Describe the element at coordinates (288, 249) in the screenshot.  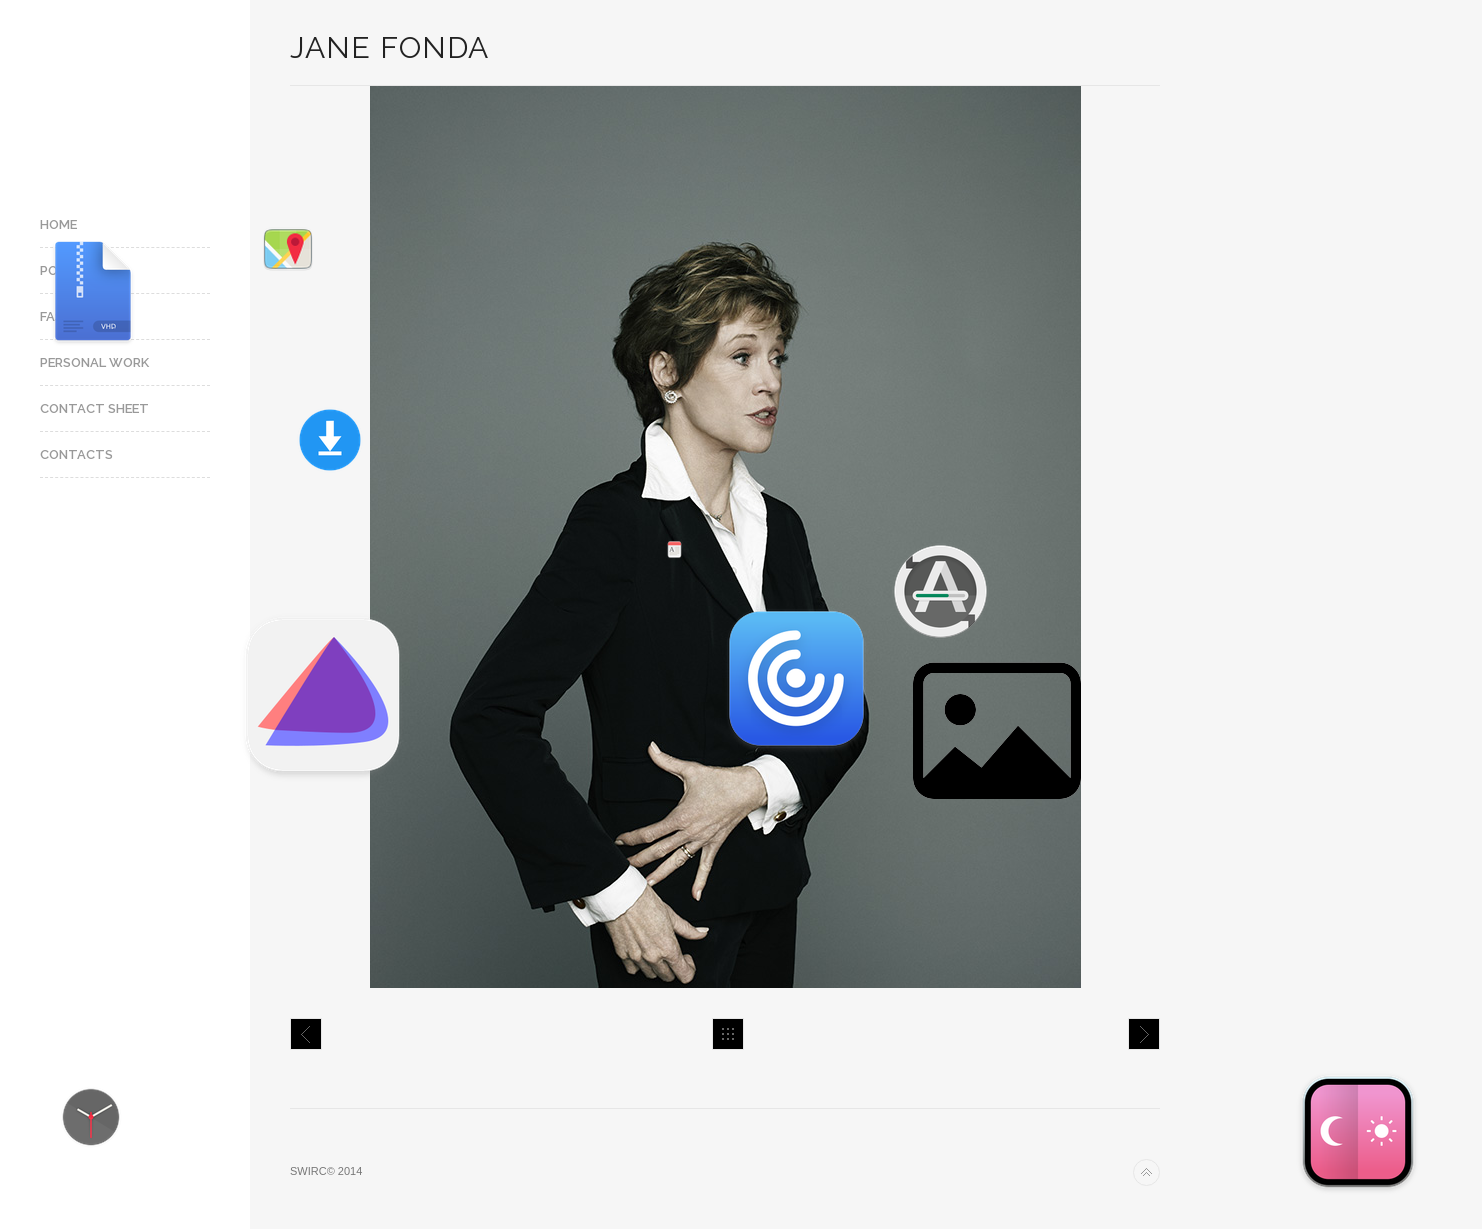
I see `open gnome maps application` at that location.